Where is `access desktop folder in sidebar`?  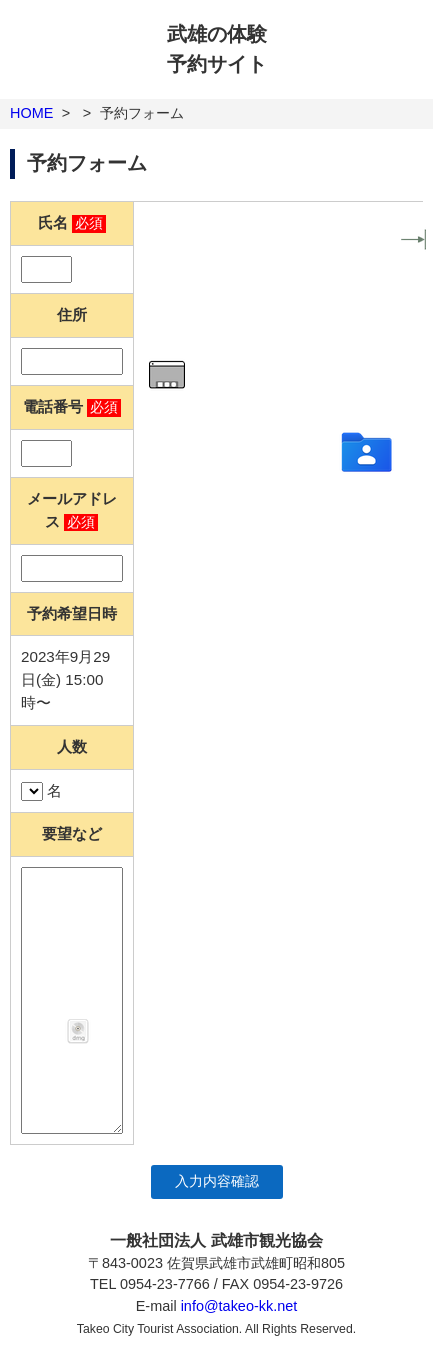
access desktop folder in sidebar is located at coordinates (167, 375).